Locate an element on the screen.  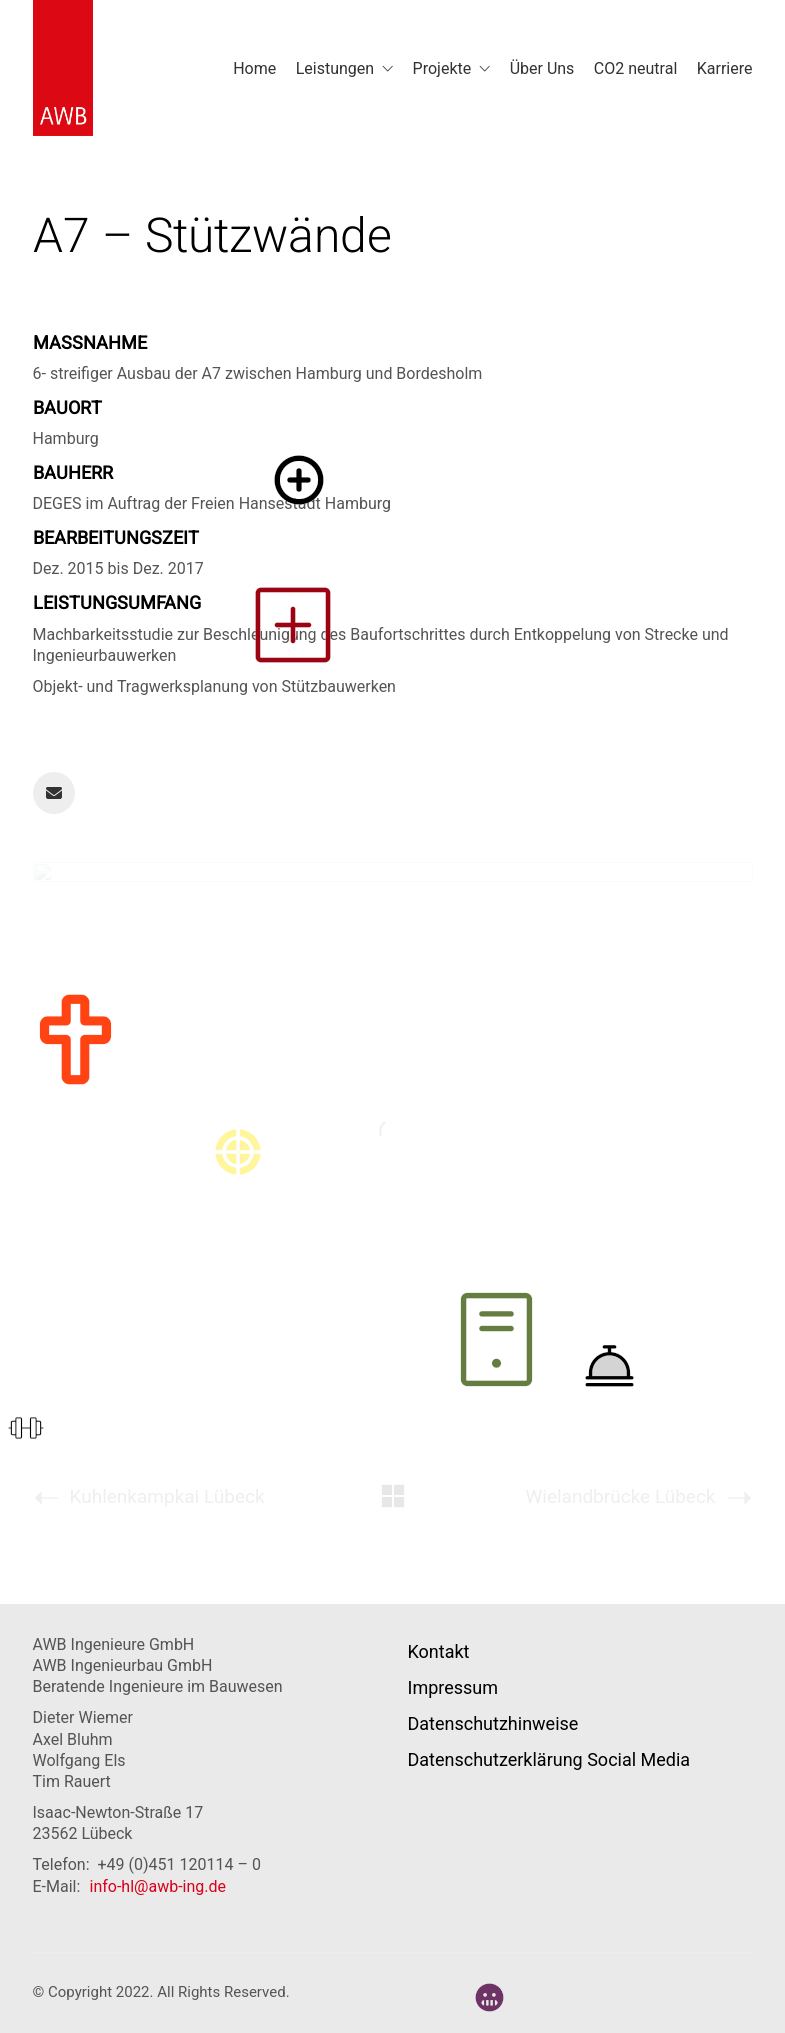
add a new item or entry is located at coordinates (293, 625).